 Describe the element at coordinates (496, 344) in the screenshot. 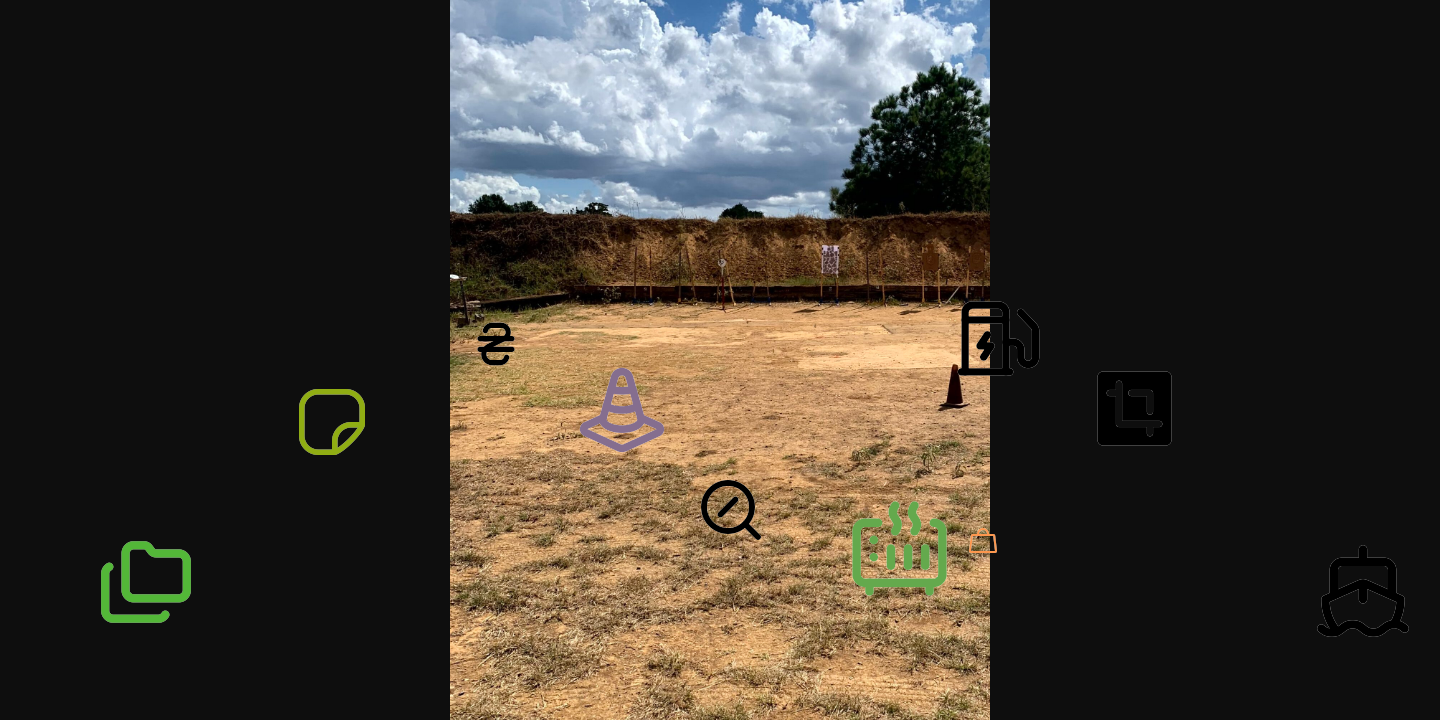

I see `indicates Ukrainian hryvnia currency` at that location.